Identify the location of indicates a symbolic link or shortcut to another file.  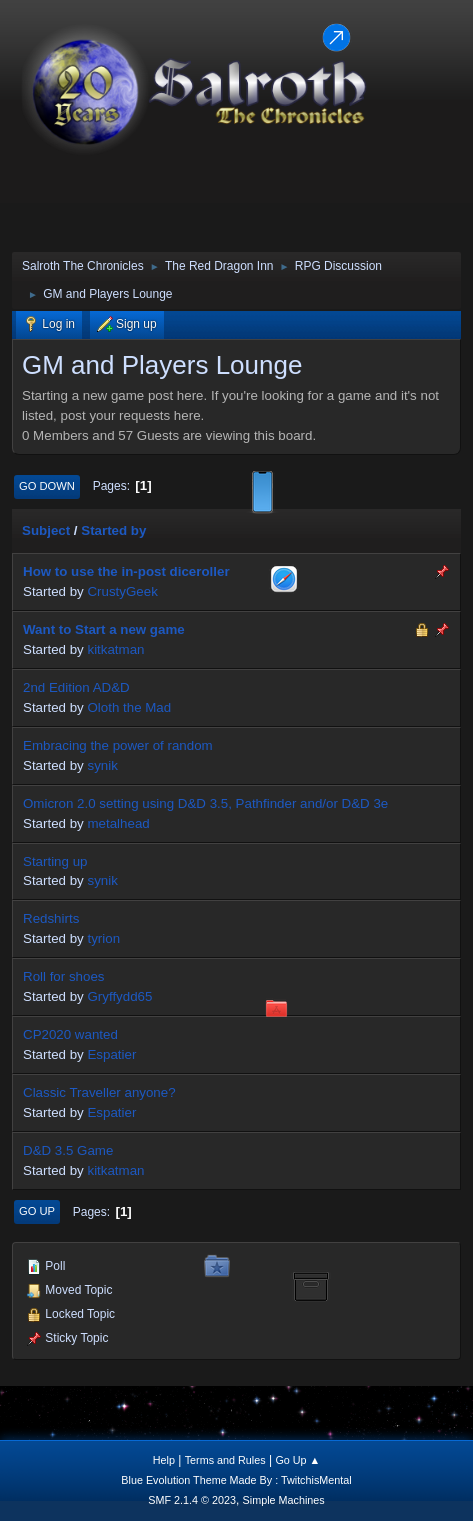
(336, 37).